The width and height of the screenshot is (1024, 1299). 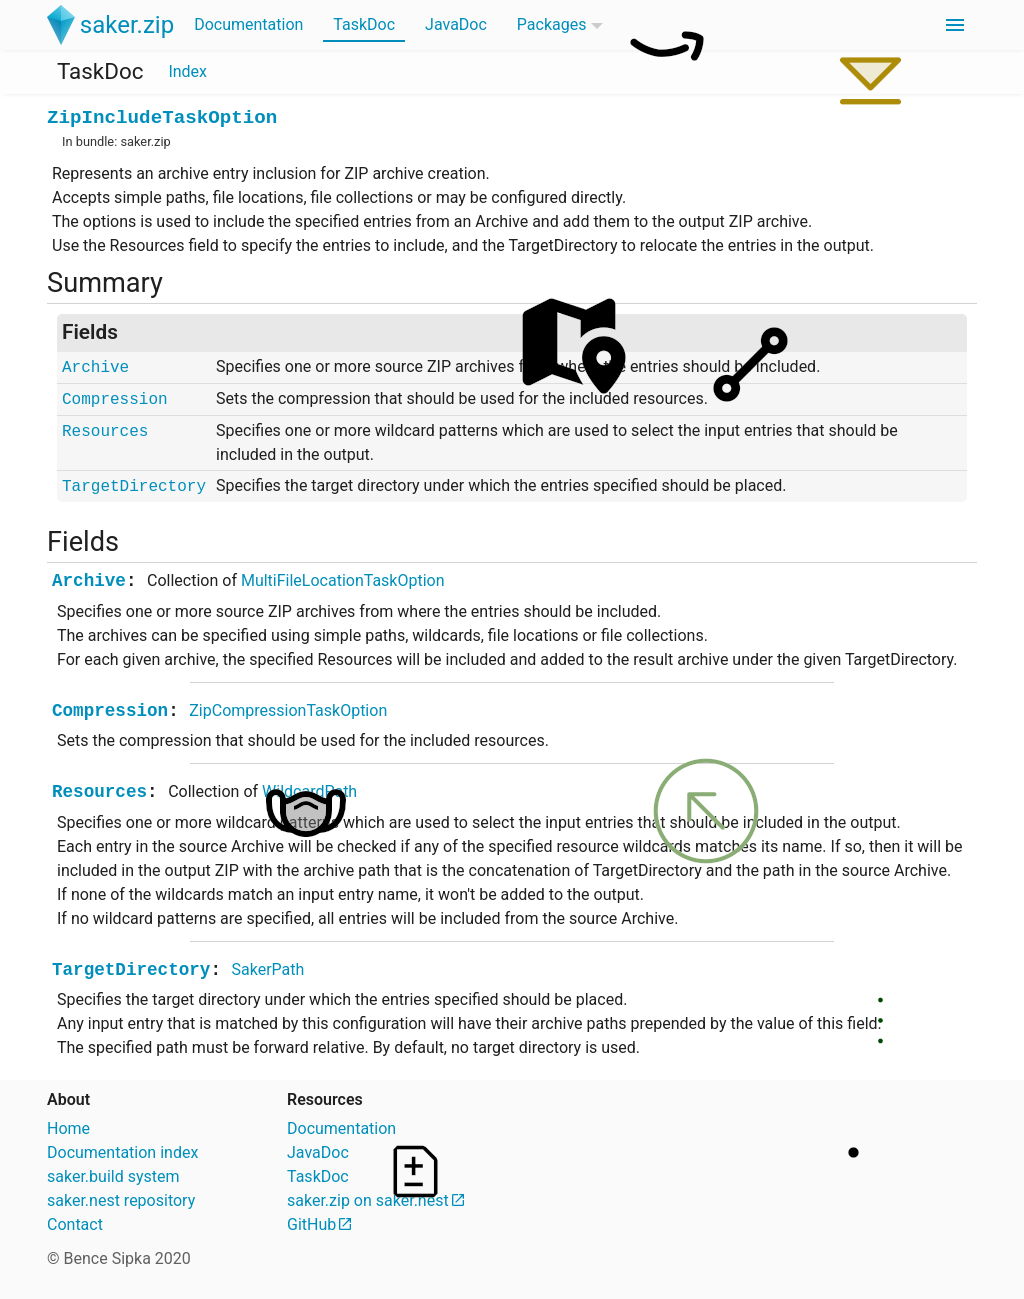 What do you see at coordinates (870, 79) in the screenshot?
I see `expand content below` at bounding box center [870, 79].